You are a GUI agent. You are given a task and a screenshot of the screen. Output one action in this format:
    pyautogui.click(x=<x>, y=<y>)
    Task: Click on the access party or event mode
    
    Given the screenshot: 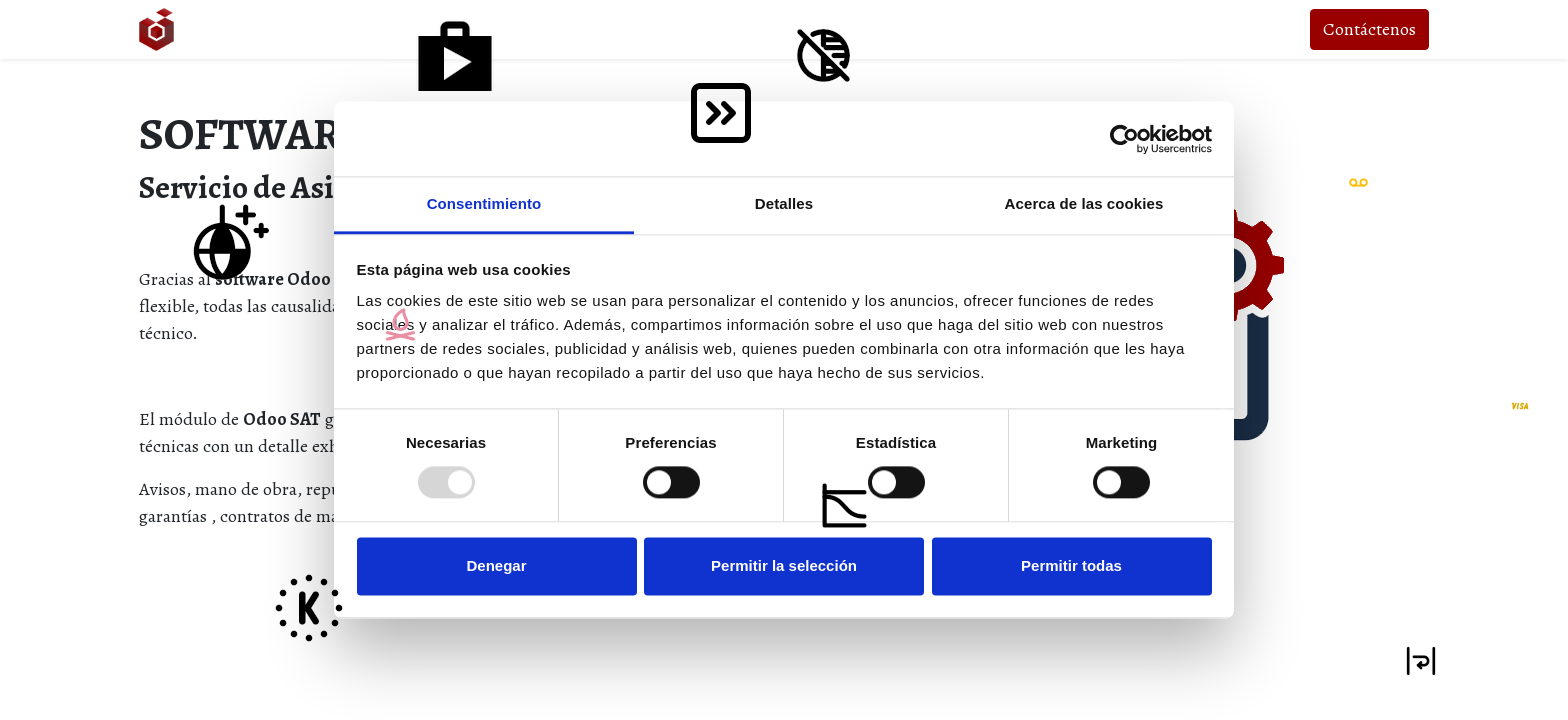 What is the action you would take?
    pyautogui.click(x=227, y=243)
    